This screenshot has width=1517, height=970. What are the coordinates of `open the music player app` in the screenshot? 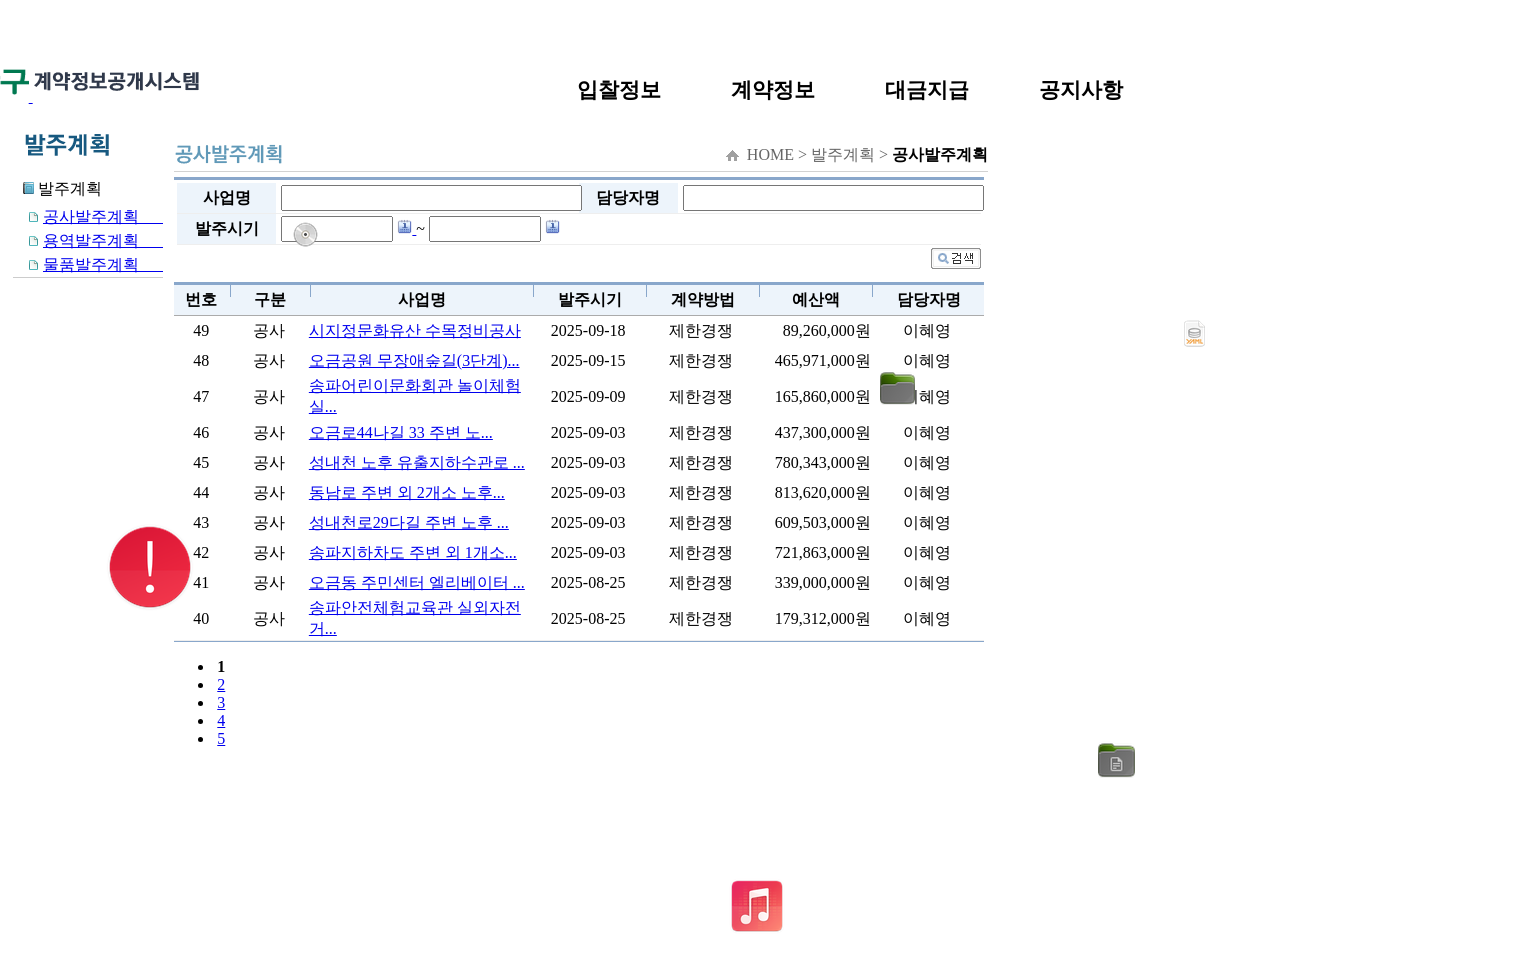 It's located at (757, 906).